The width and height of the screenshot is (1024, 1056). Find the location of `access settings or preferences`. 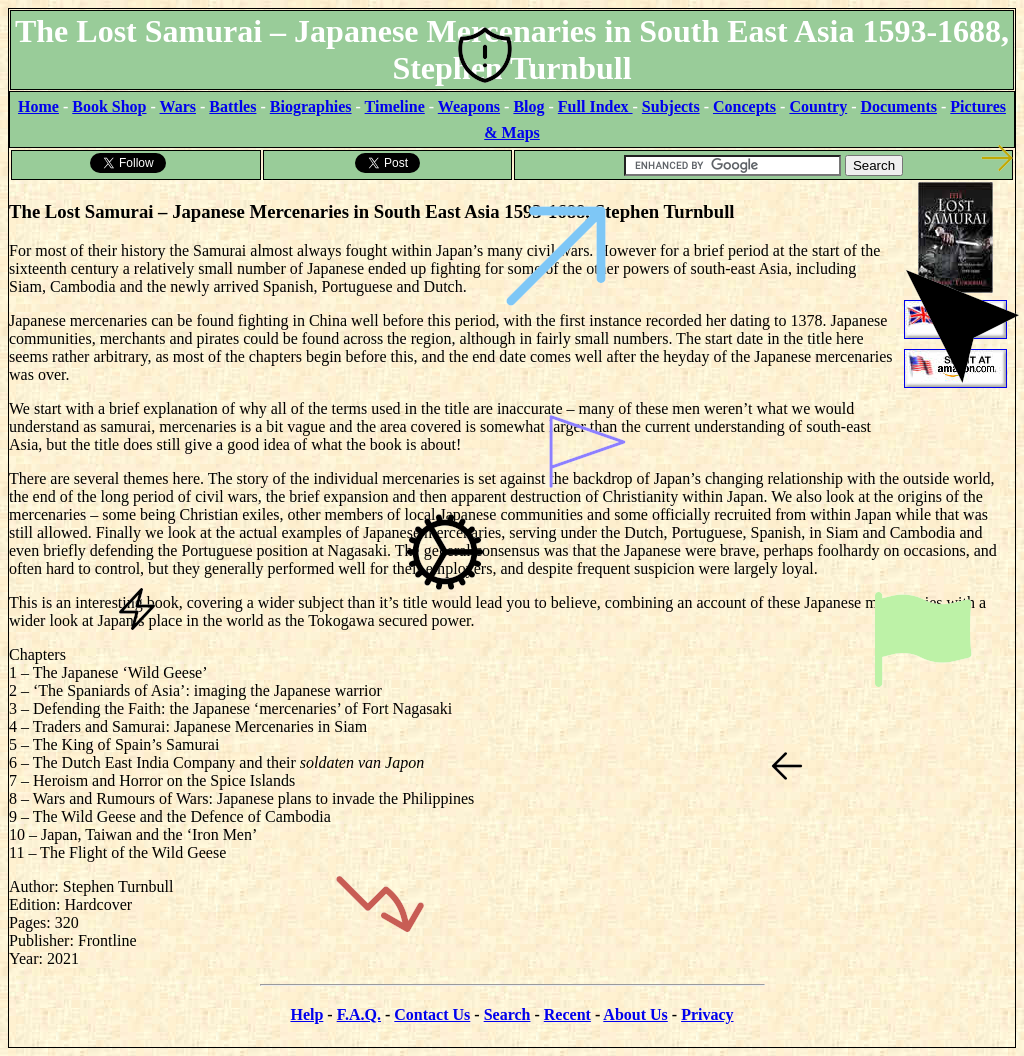

access settings or preferences is located at coordinates (445, 552).